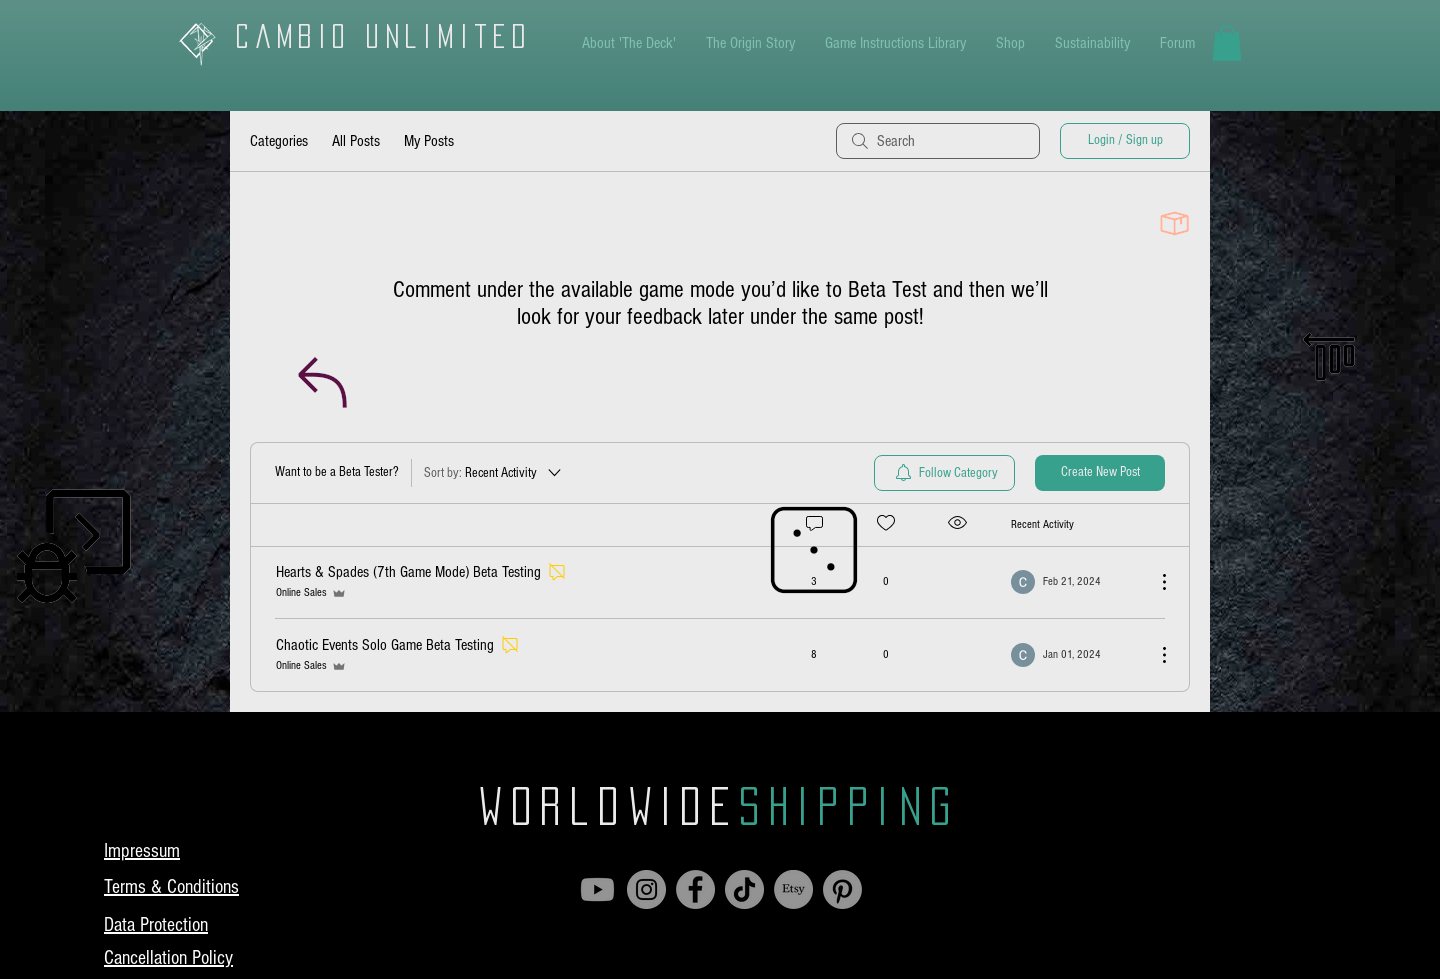  Describe the element at coordinates (1329, 355) in the screenshot. I see `view graph data from right to left` at that location.